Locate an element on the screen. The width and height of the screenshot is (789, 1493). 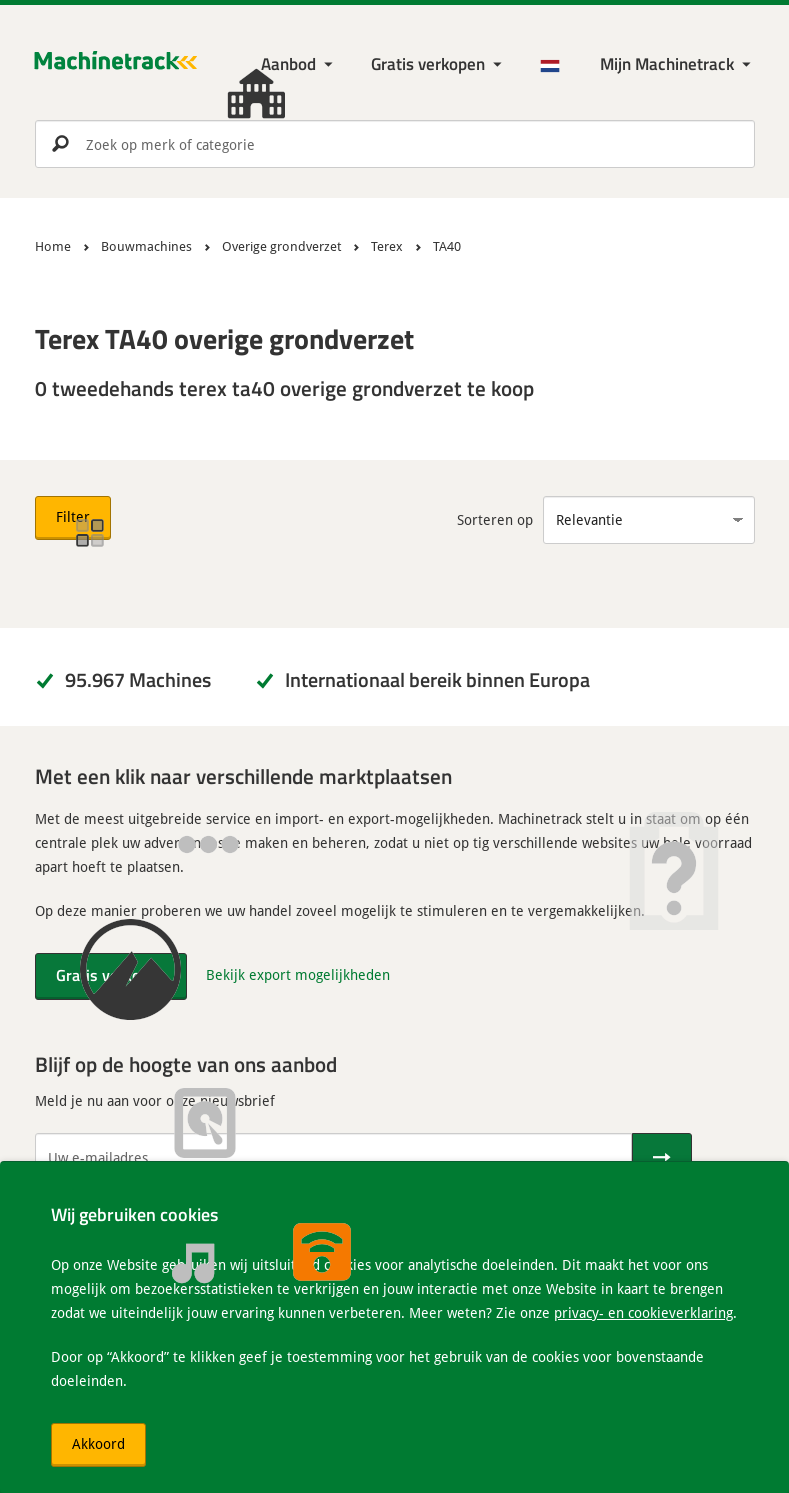
content is loading is located at coordinates (208, 844).